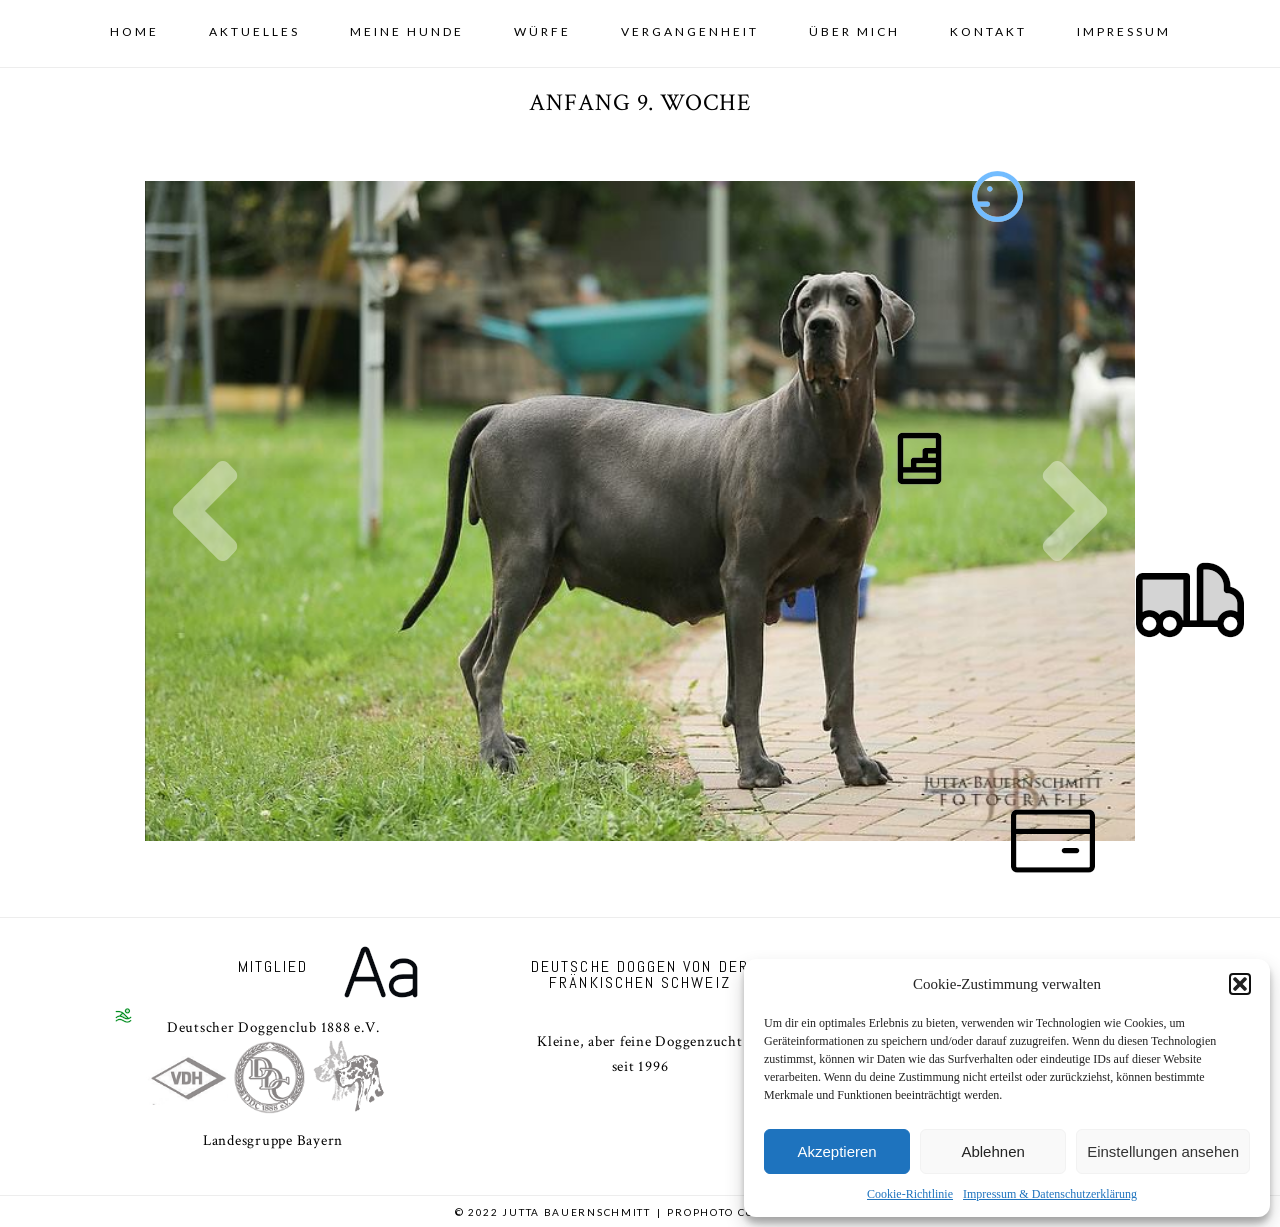 This screenshot has width=1280, height=1227. What do you see at coordinates (123, 1015) in the screenshot?
I see `indicates swimming pool or aquatic facilities nearby` at bounding box center [123, 1015].